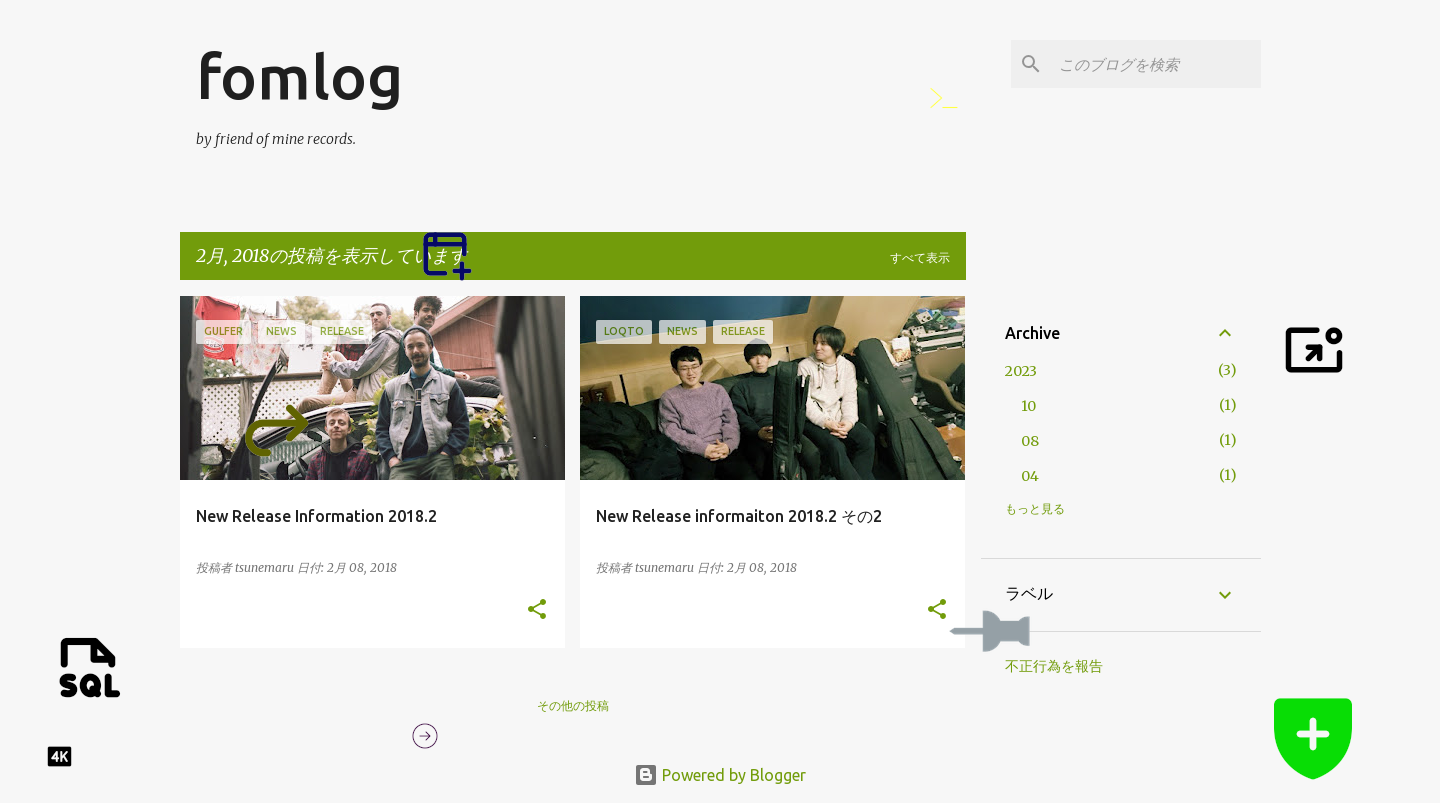 The width and height of the screenshot is (1440, 803). What do you see at coordinates (425, 736) in the screenshot?
I see `proceed to next step` at bounding box center [425, 736].